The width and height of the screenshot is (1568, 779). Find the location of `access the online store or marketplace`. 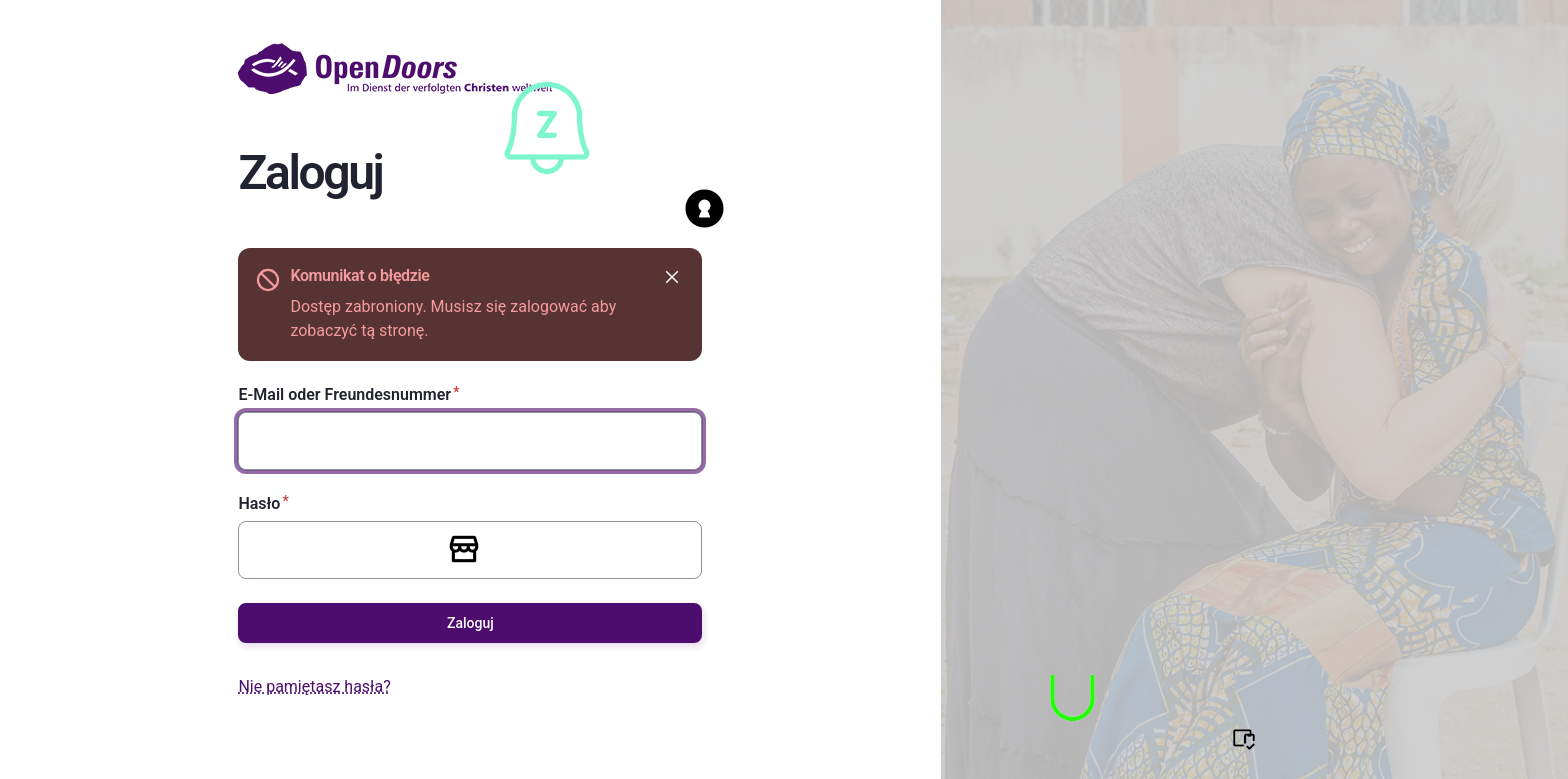

access the online store or marketplace is located at coordinates (464, 549).